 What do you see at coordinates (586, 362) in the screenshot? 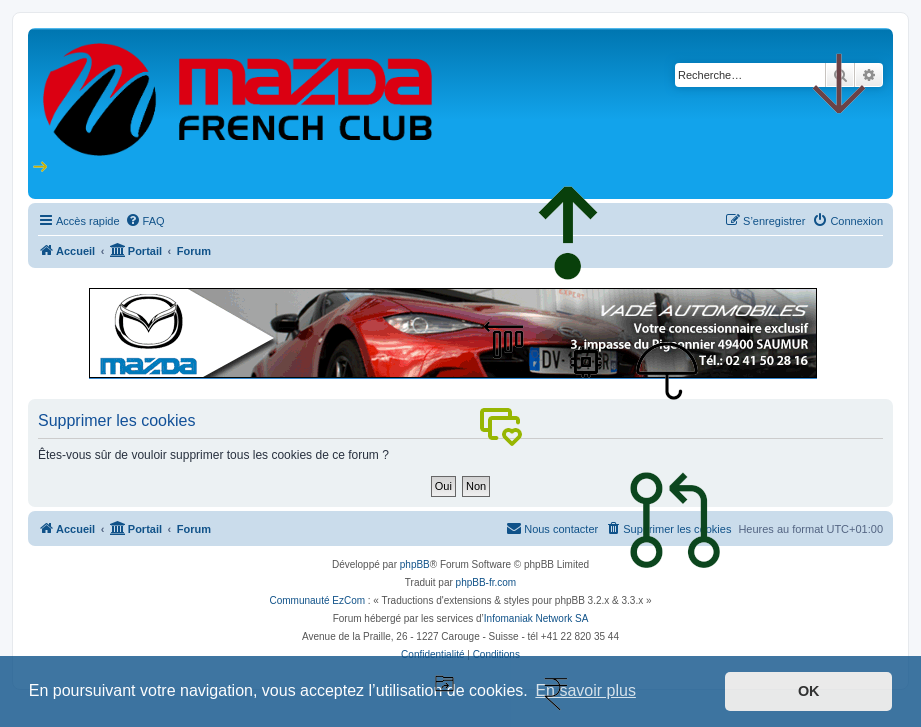
I see `view system performance or processor usage` at bounding box center [586, 362].